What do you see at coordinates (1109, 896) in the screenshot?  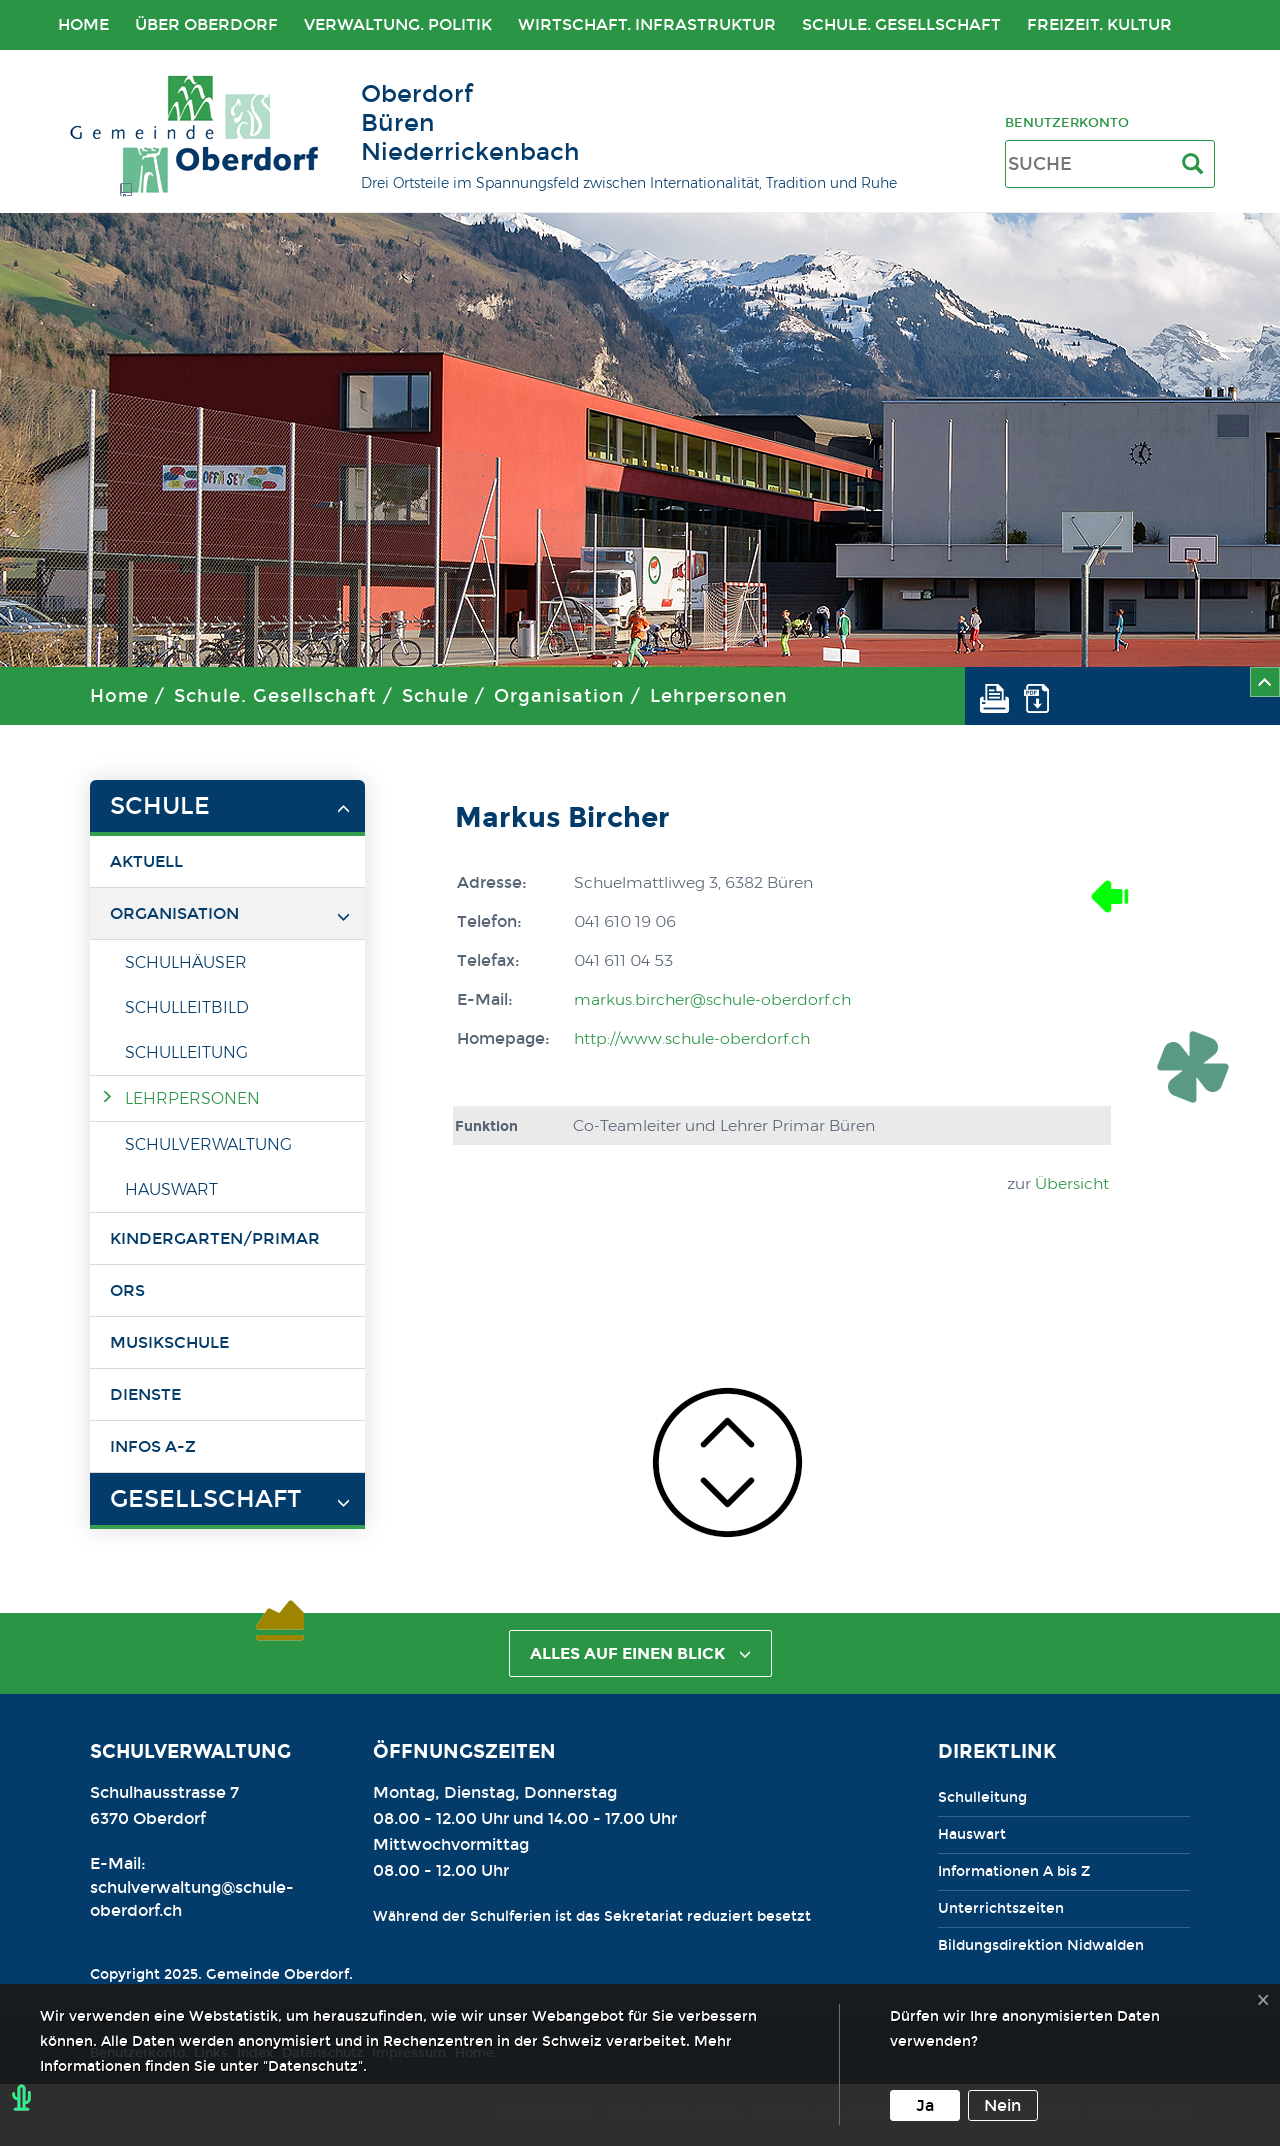 I see `go back to the previous screen` at bounding box center [1109, 896].